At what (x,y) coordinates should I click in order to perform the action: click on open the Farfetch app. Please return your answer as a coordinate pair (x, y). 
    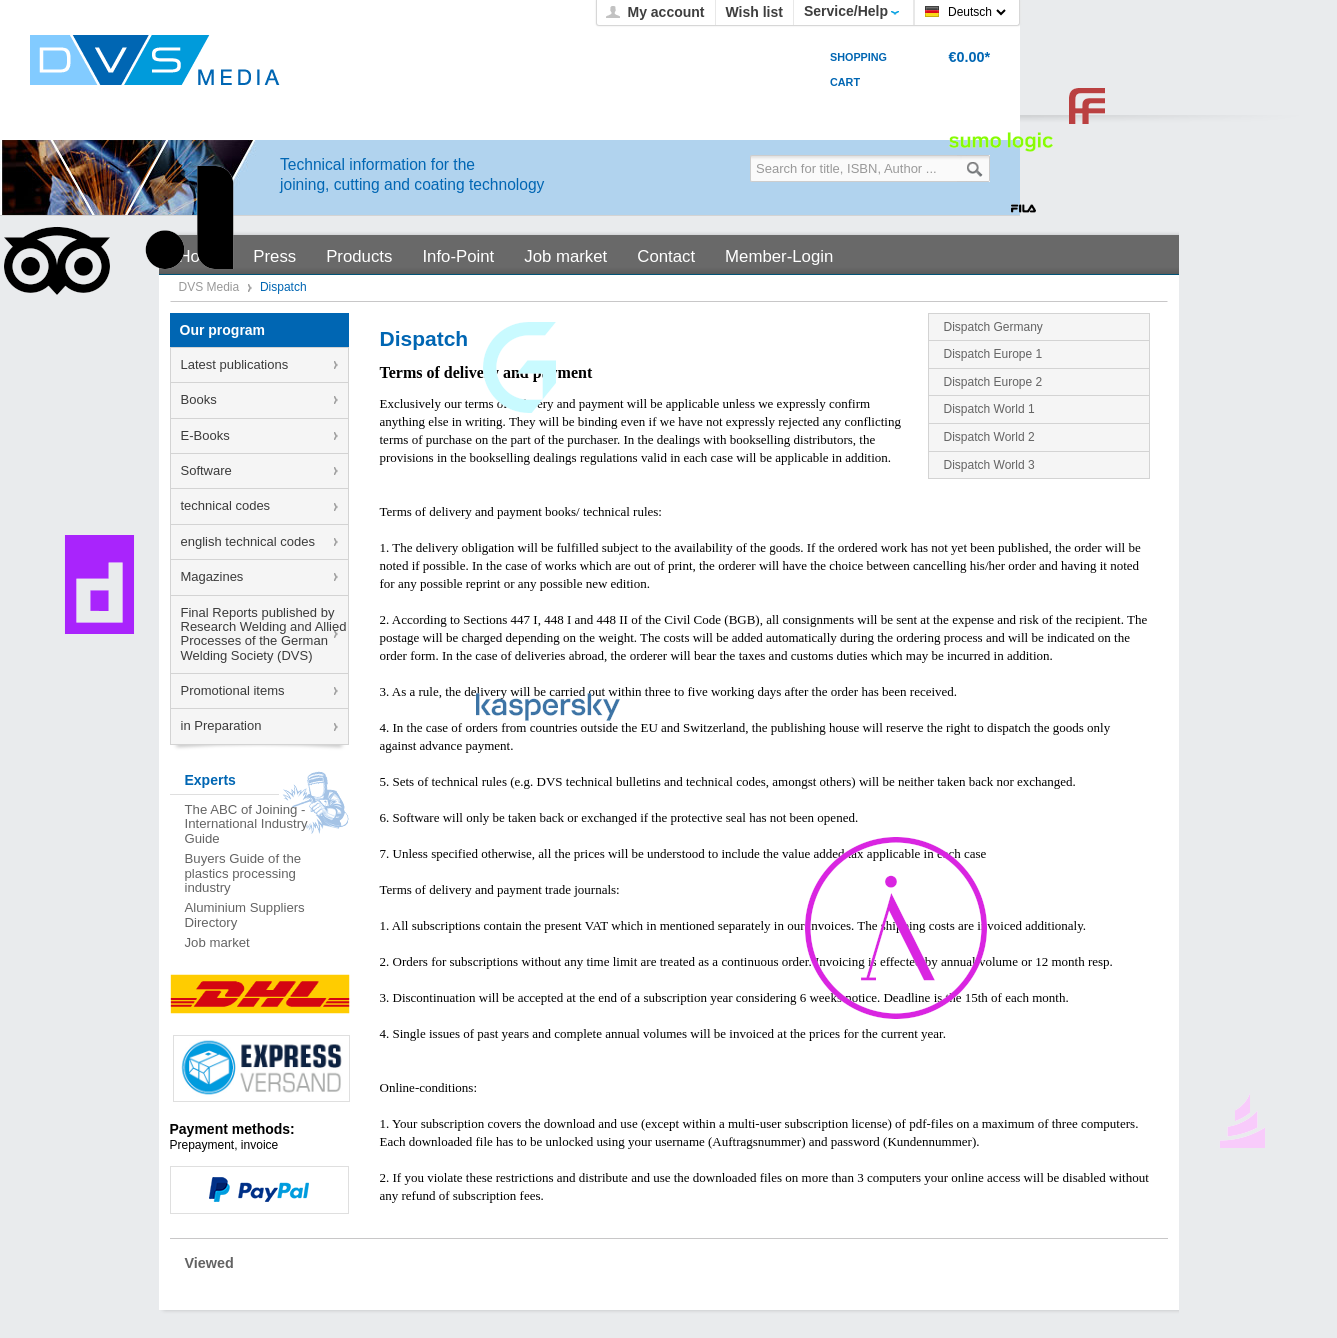
    Looking at the image, I should click on (1087, 106).